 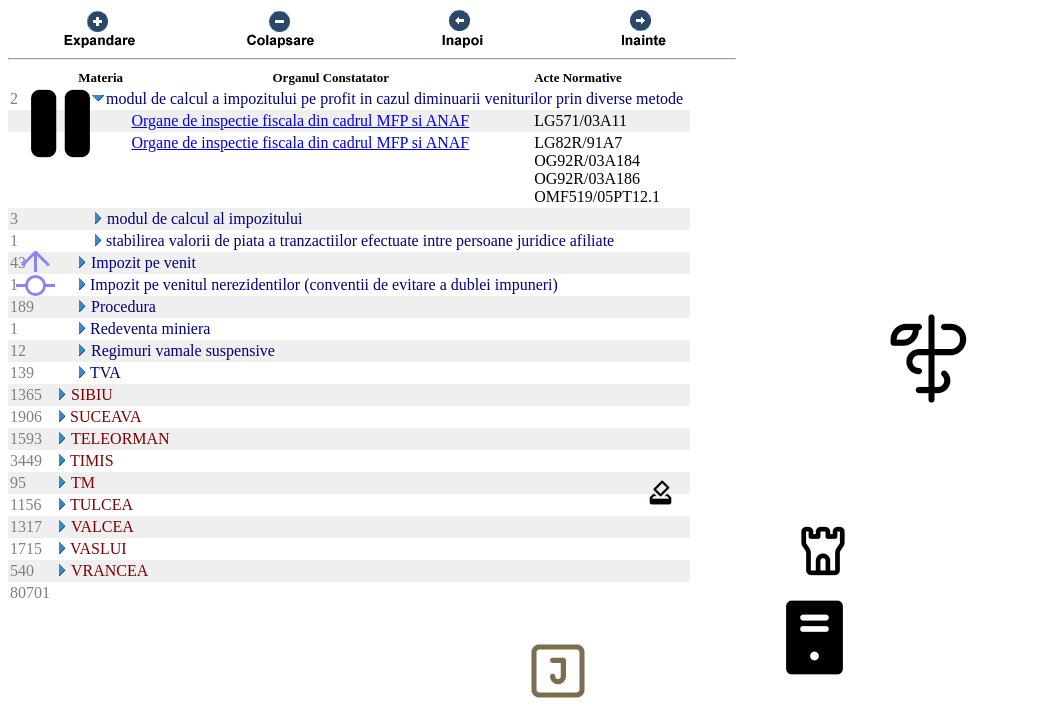 What do you see at coordinates (60, 123) in the screenshot?
I see `pause media playback` at bounding box center [60, 123].